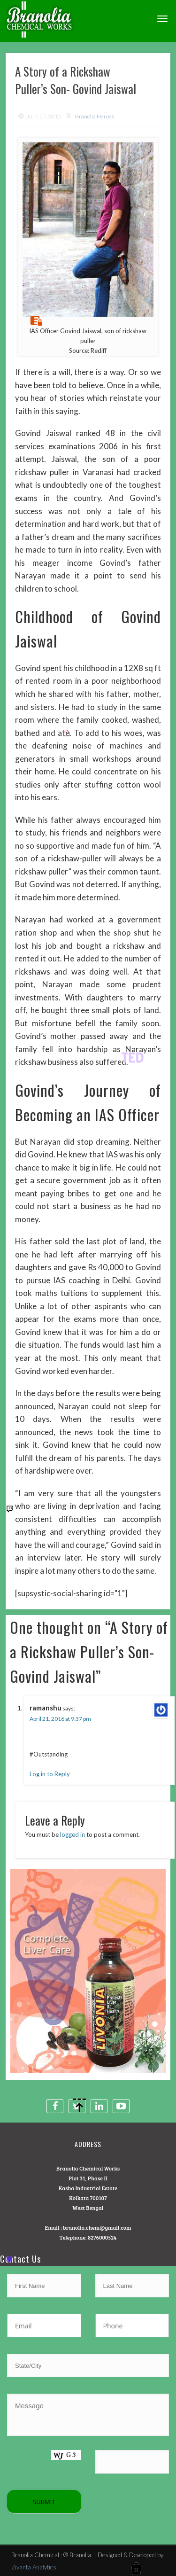 Image resolution: width=176 pixels, height=2576 pixels. I want to click on permanently delete item, so click(136, 2568).